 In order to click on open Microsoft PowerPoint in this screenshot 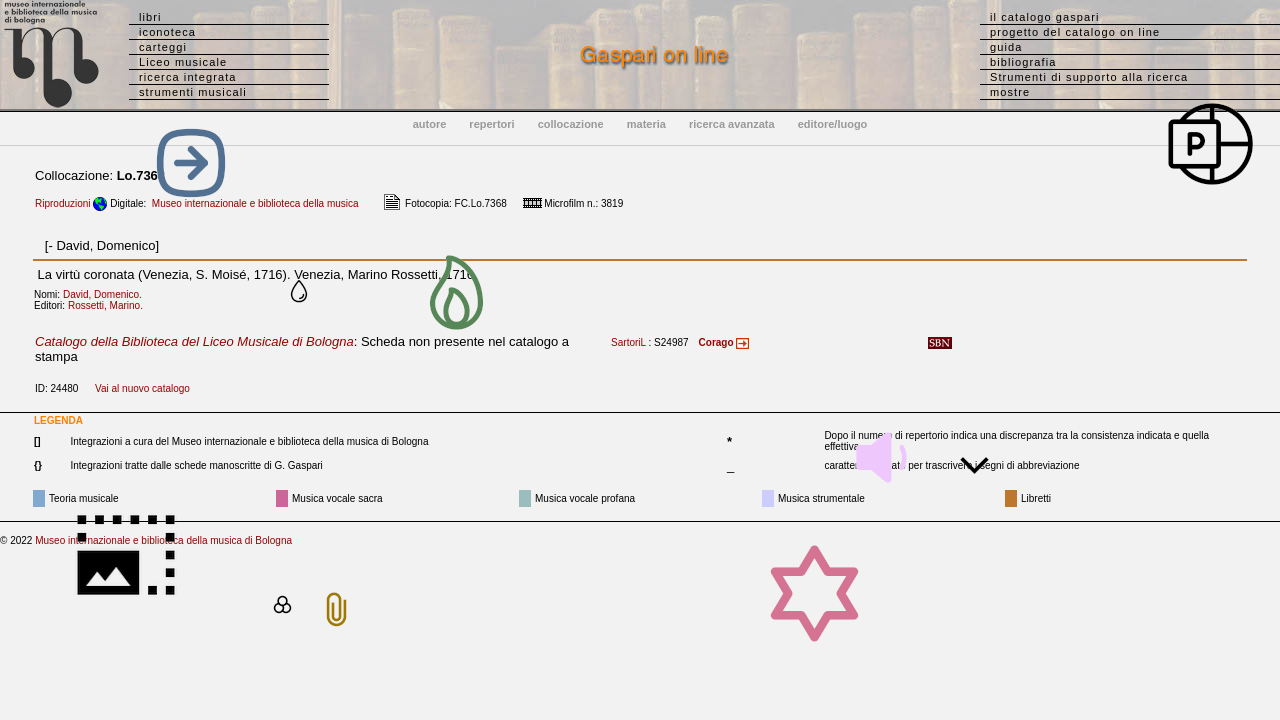, I will do `click(1209, 144)`.